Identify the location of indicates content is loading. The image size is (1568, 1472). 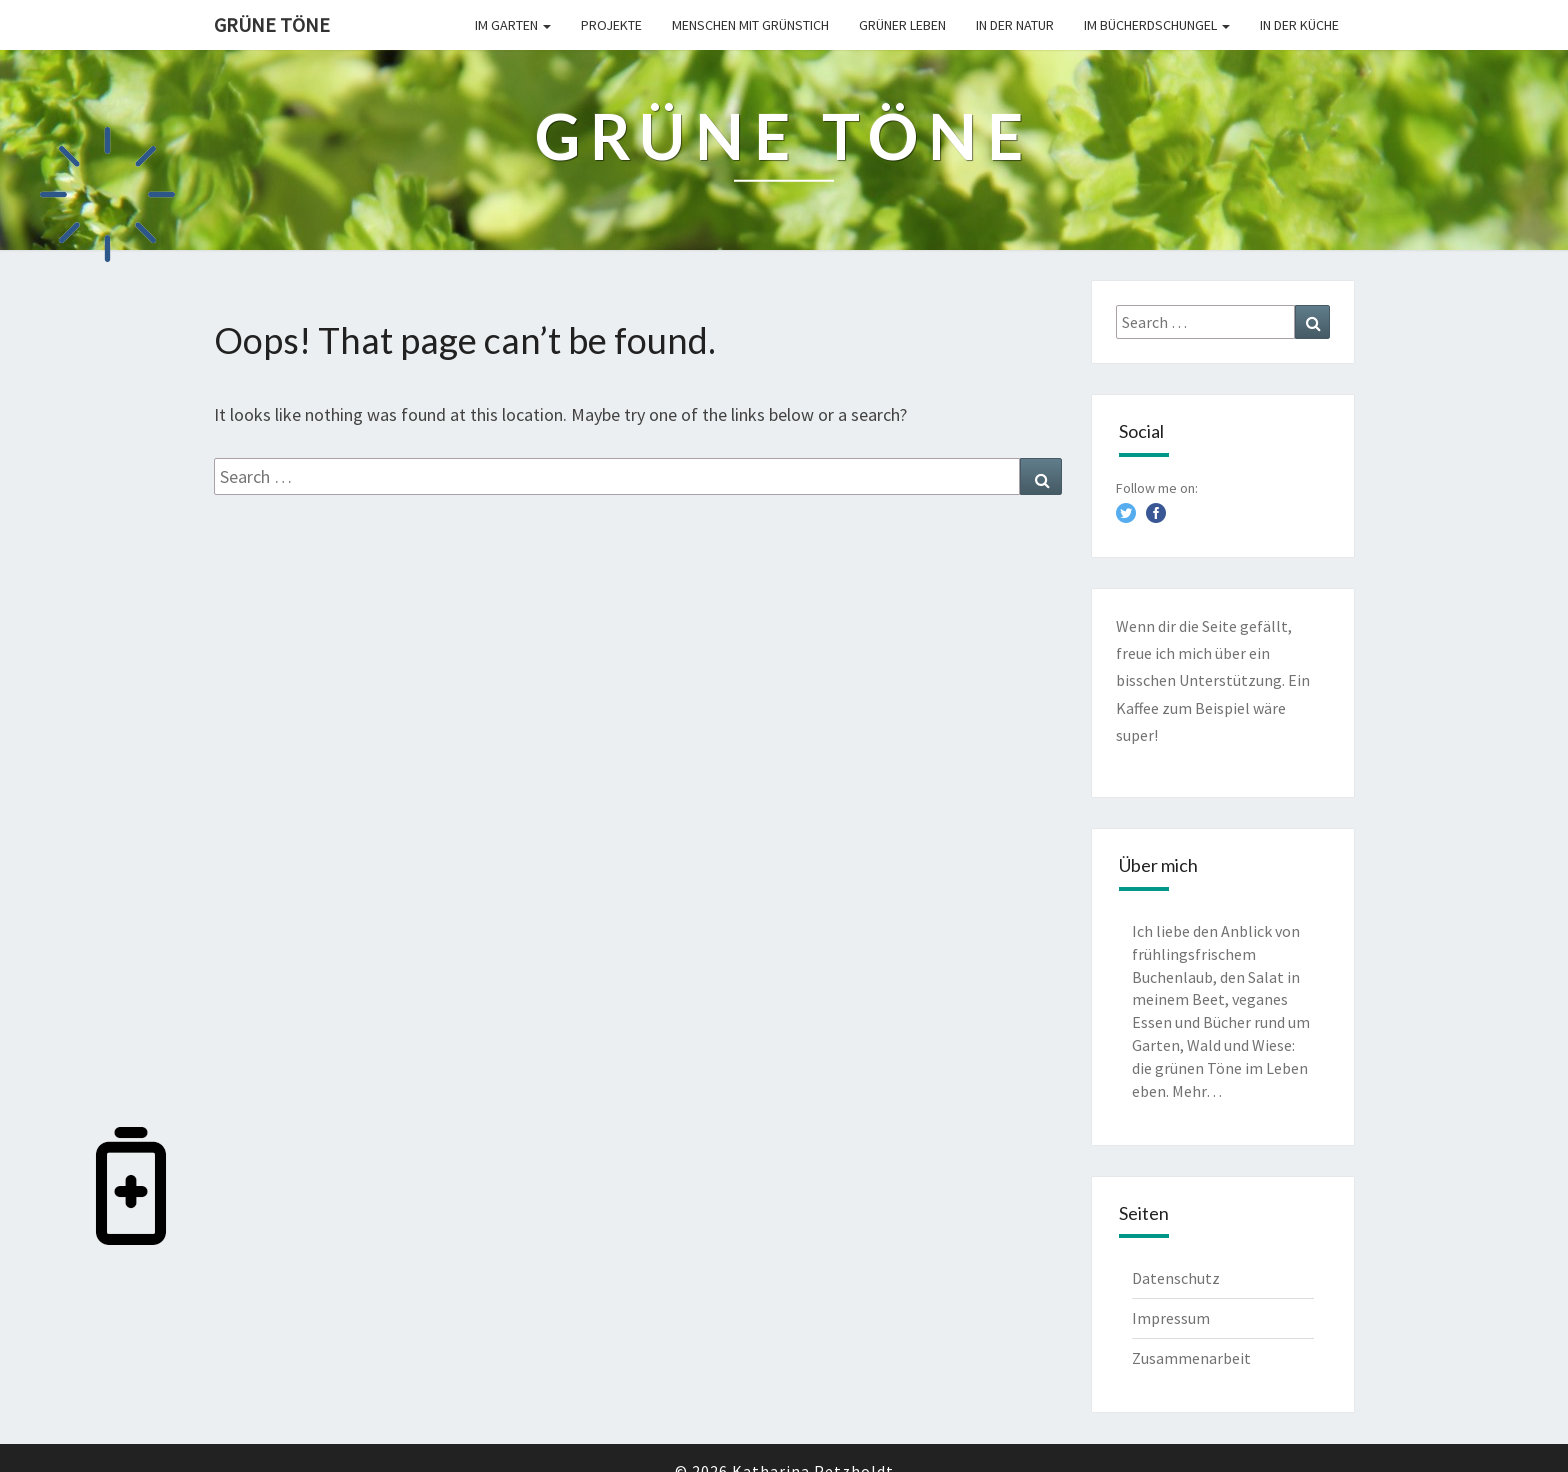
(107, 194).